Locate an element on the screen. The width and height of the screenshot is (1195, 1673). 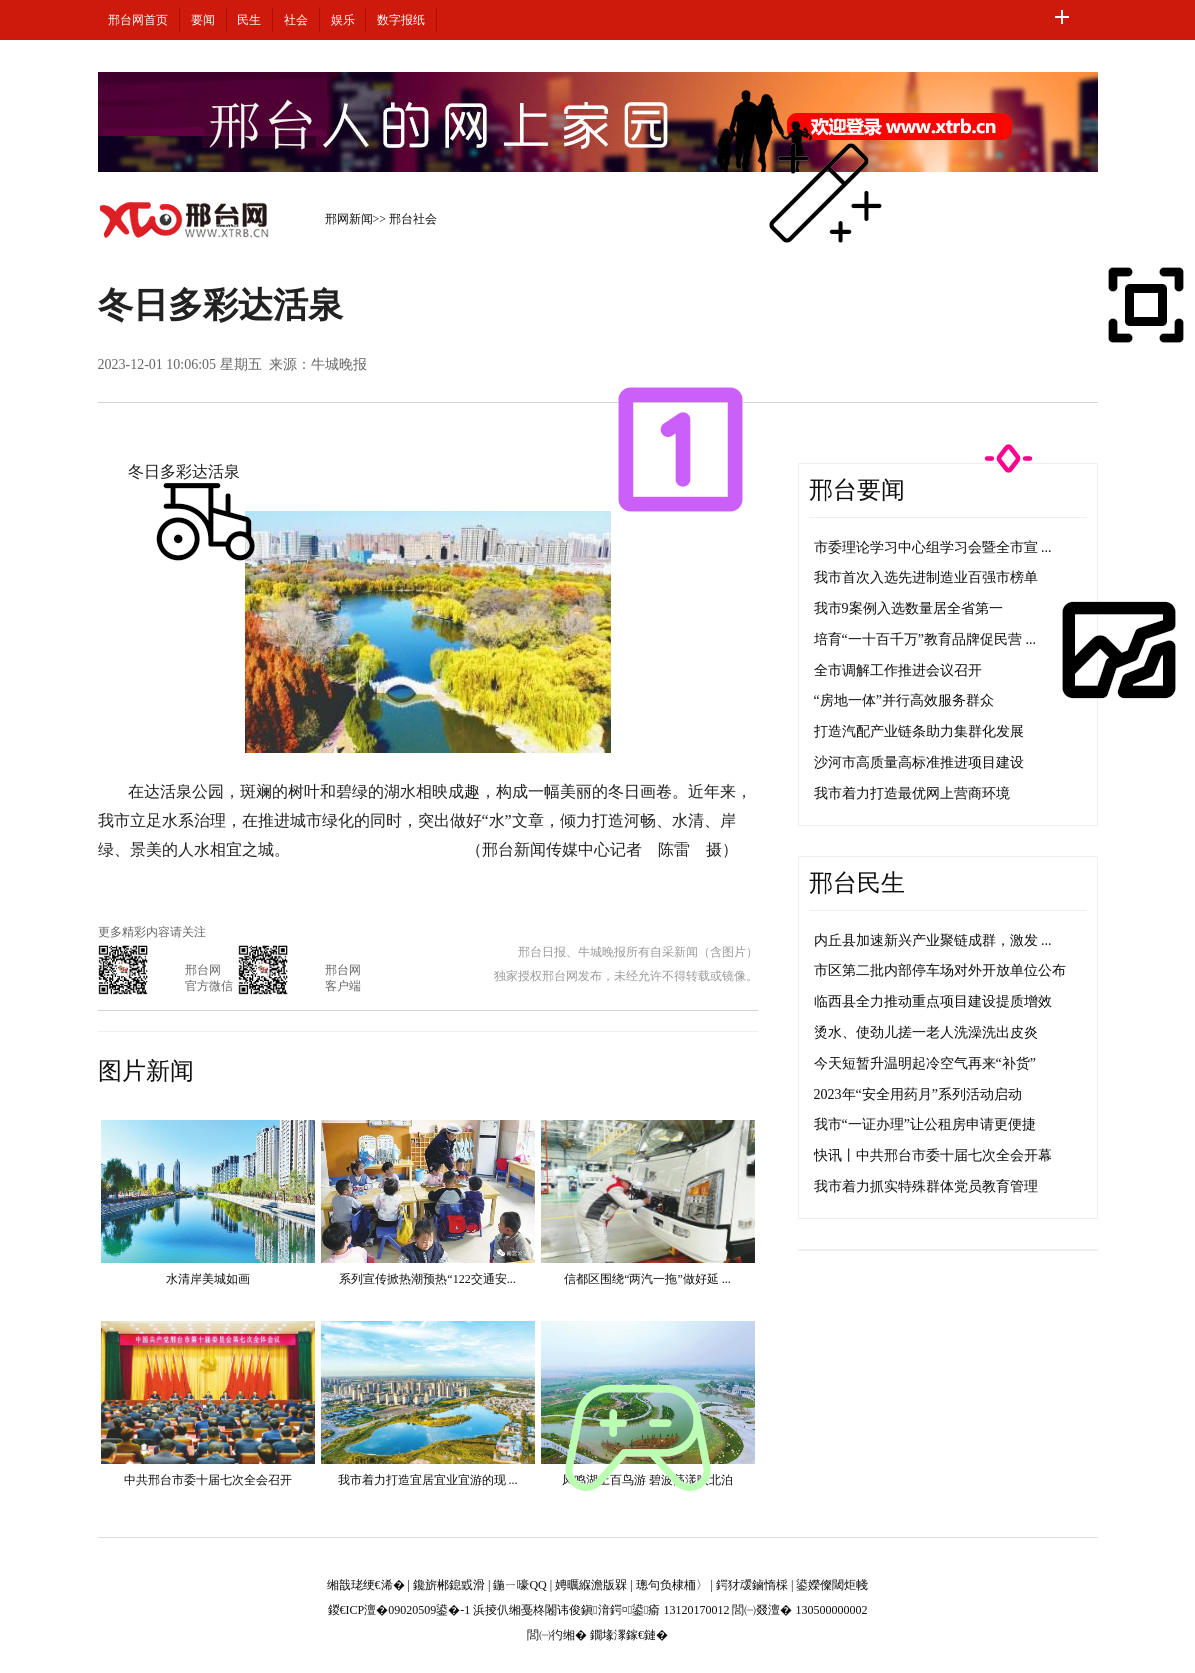
access farming or agricultural features is located at coordinates (204, 520).